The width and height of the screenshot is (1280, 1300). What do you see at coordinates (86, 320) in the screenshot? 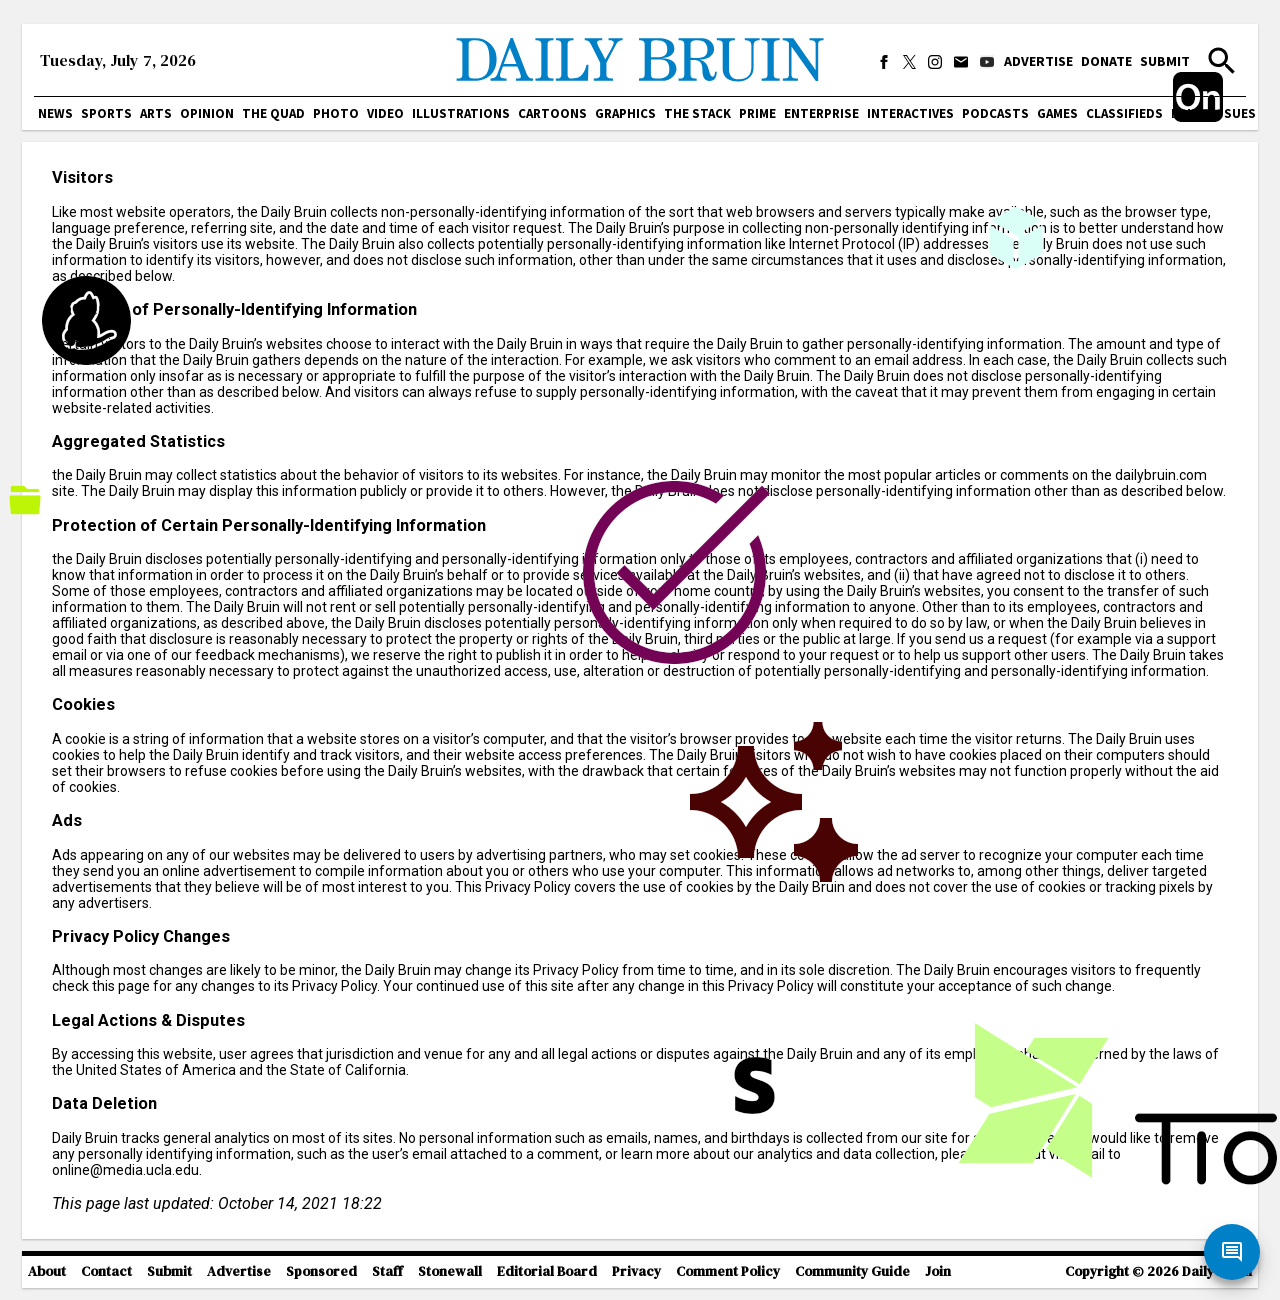
I see `yarn package manager logo` at bounding box center [86, 320].